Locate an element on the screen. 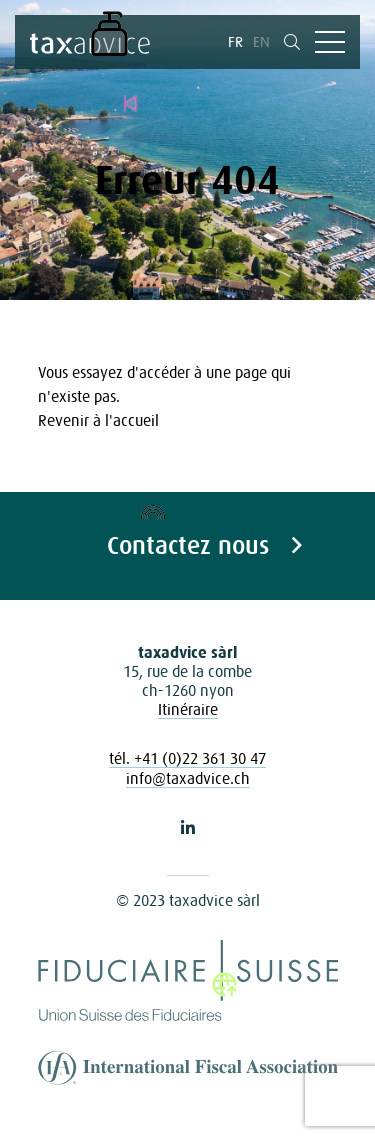  upload content to the web is located at coordinates (224, 984).